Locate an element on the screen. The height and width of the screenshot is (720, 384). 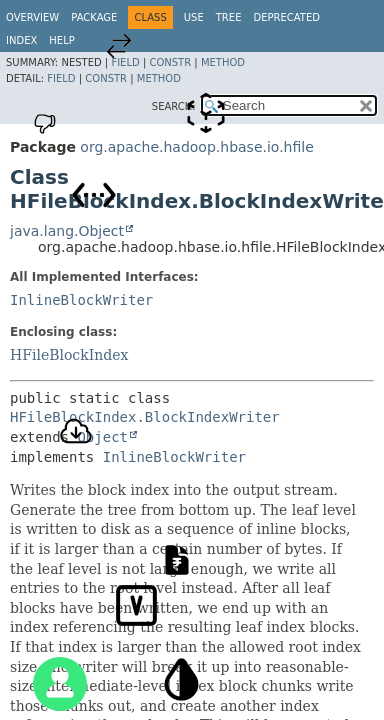
view user profile is located at coordinates (60, 684).